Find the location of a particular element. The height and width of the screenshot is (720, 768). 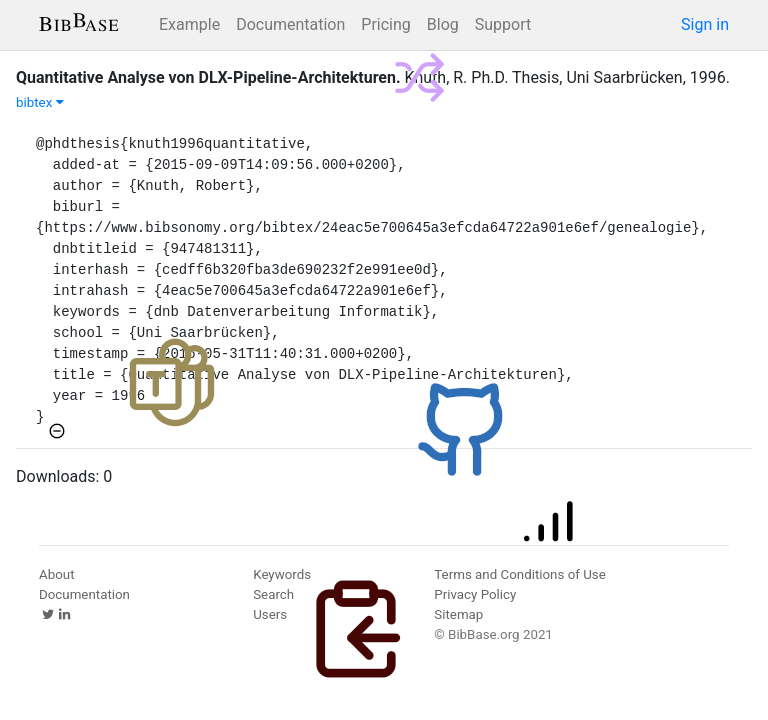

remove an item from a list is located at coordinates (57, 431).